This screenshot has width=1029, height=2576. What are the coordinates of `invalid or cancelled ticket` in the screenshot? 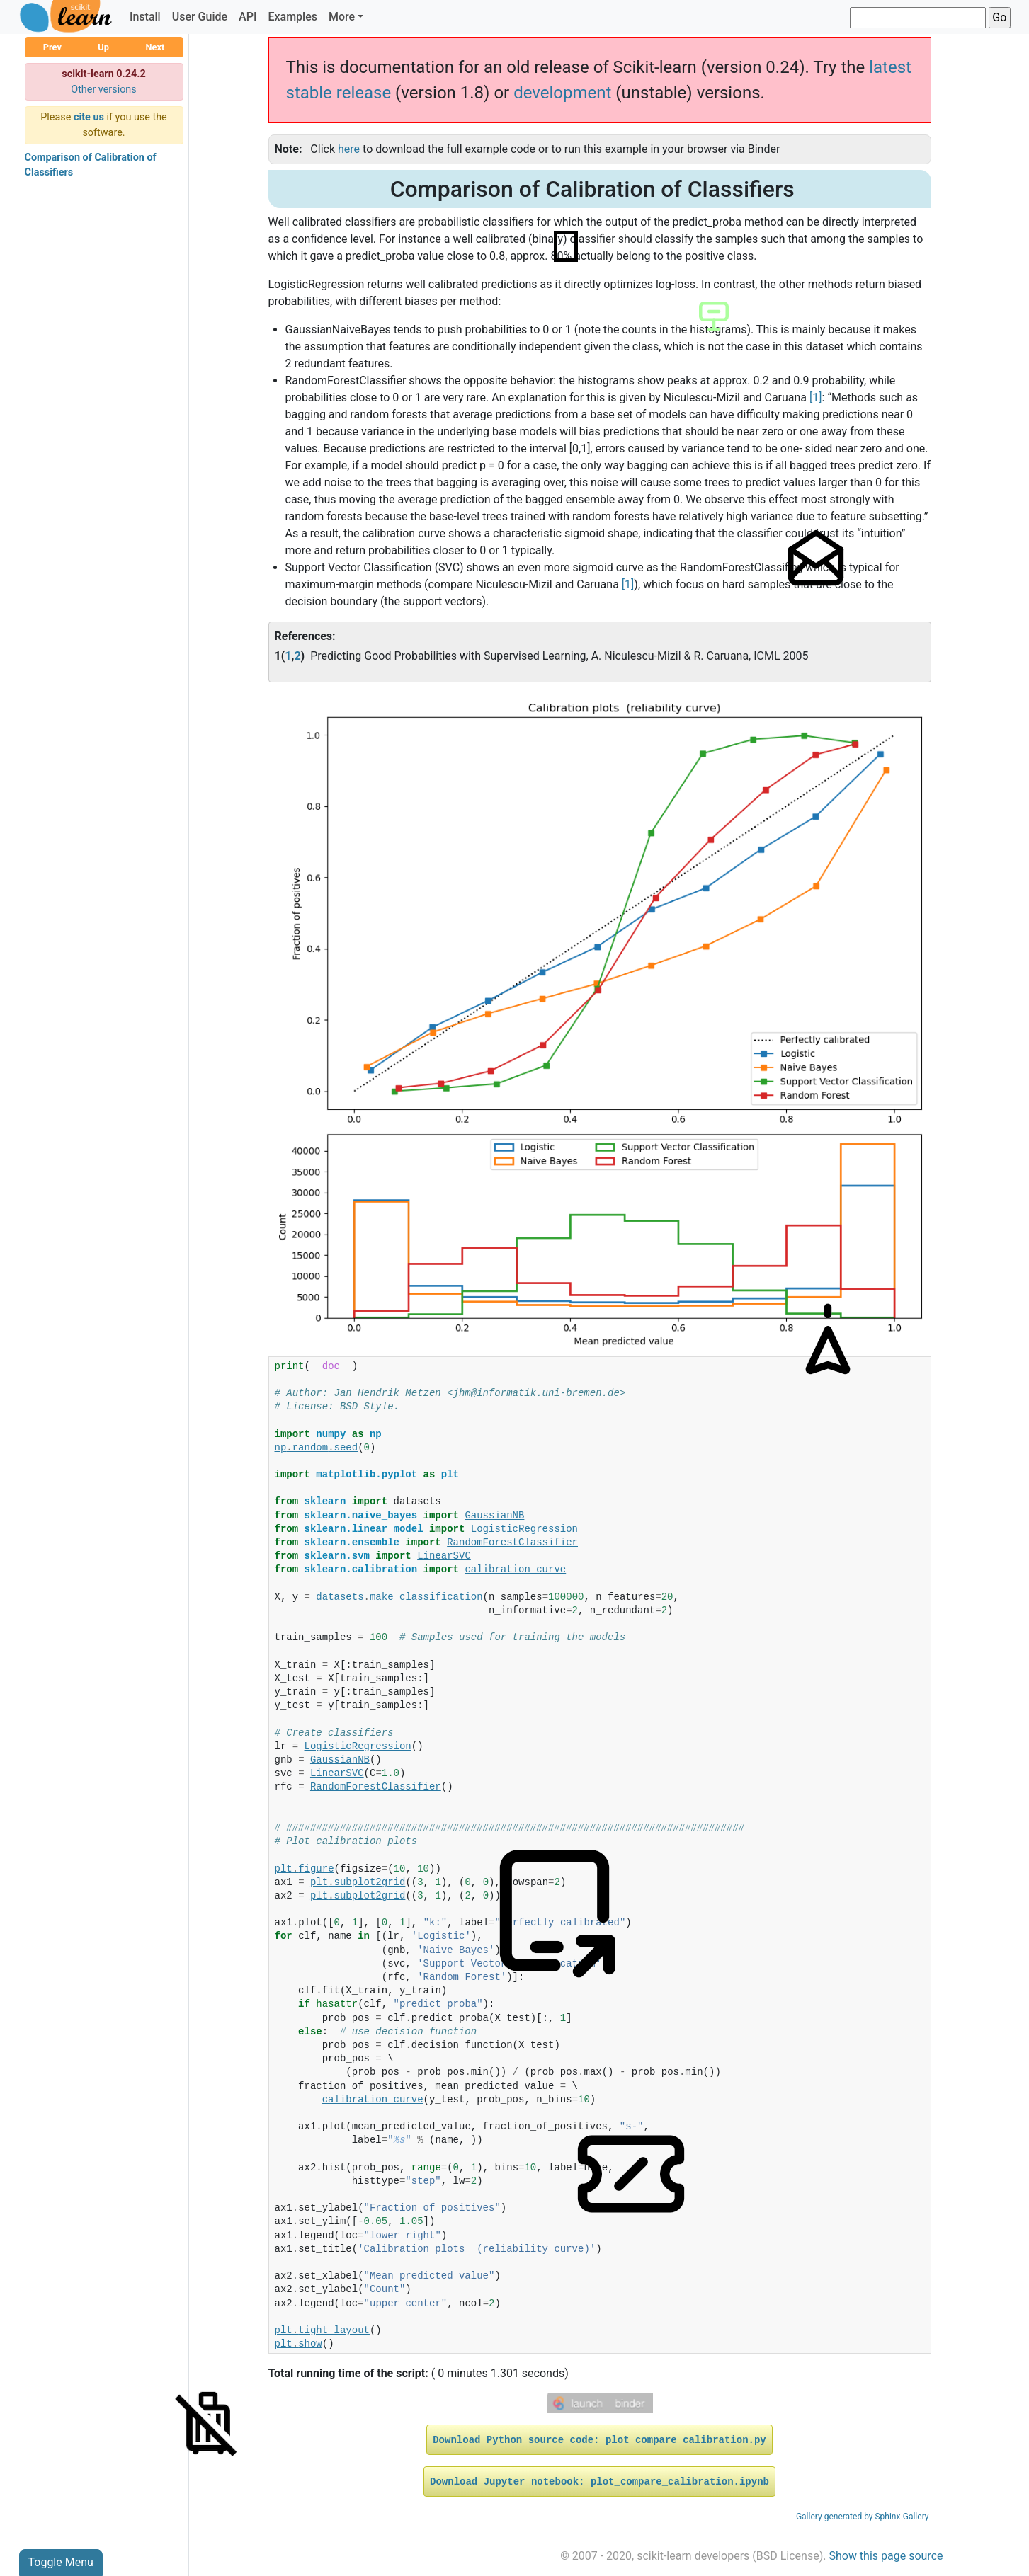 It's located at (631, 2174).